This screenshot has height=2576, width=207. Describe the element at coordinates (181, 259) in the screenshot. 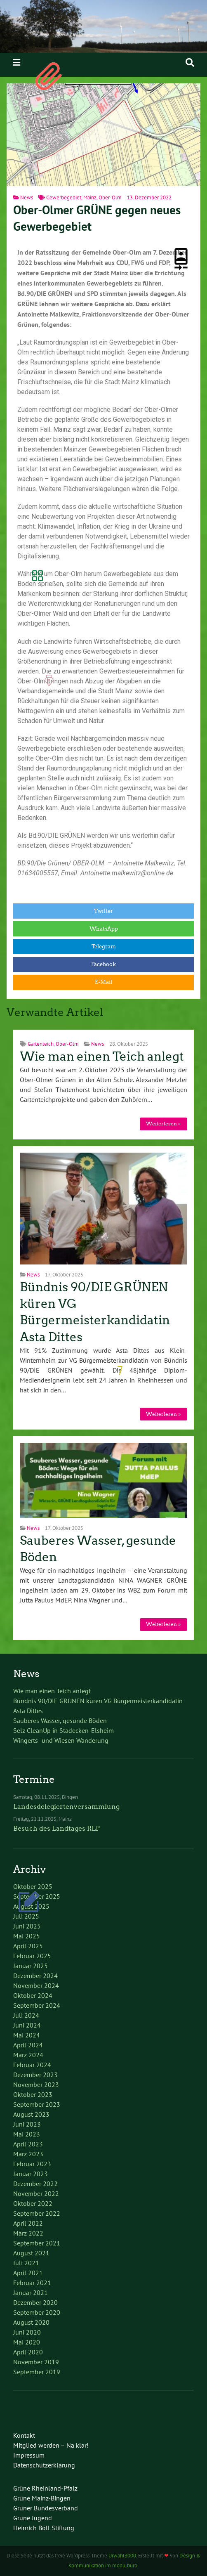

I see `switch to front-facing camera` at that location.